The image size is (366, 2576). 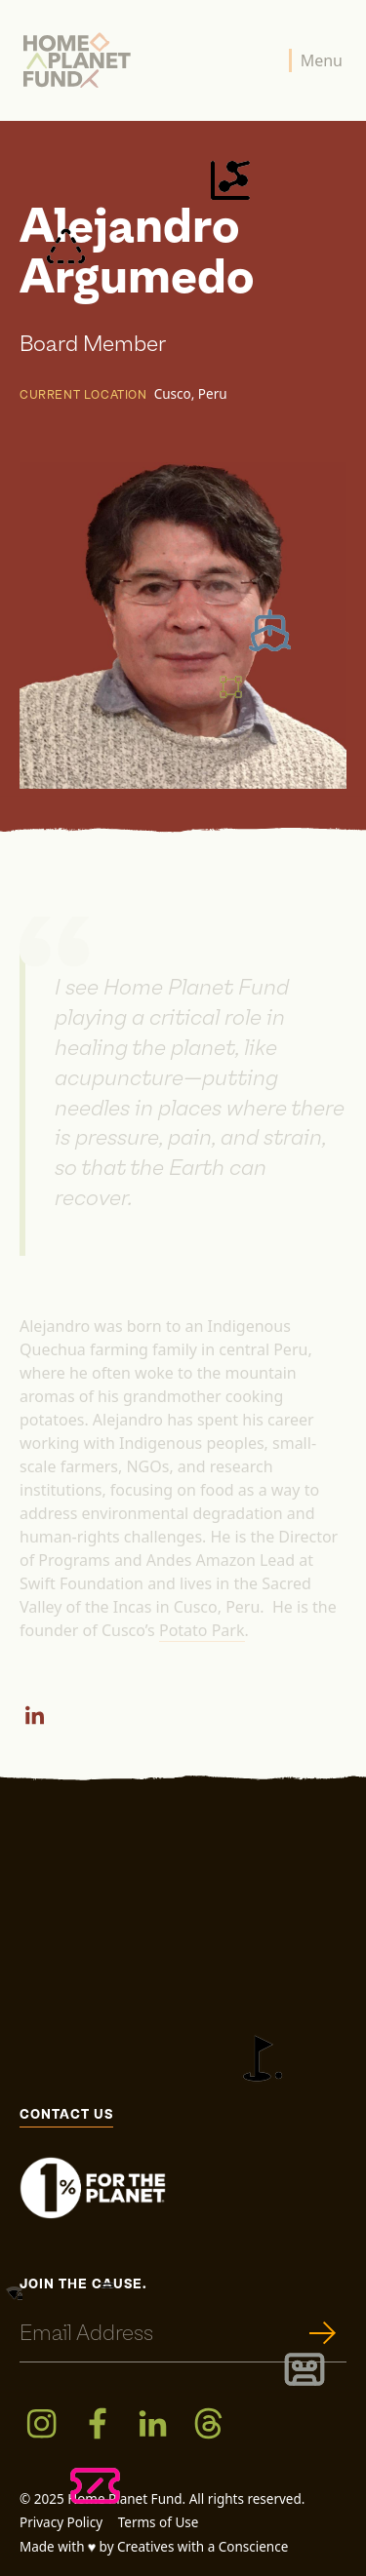 I want to click on select or resize an object's boundaries, so click(x=230, y=686).